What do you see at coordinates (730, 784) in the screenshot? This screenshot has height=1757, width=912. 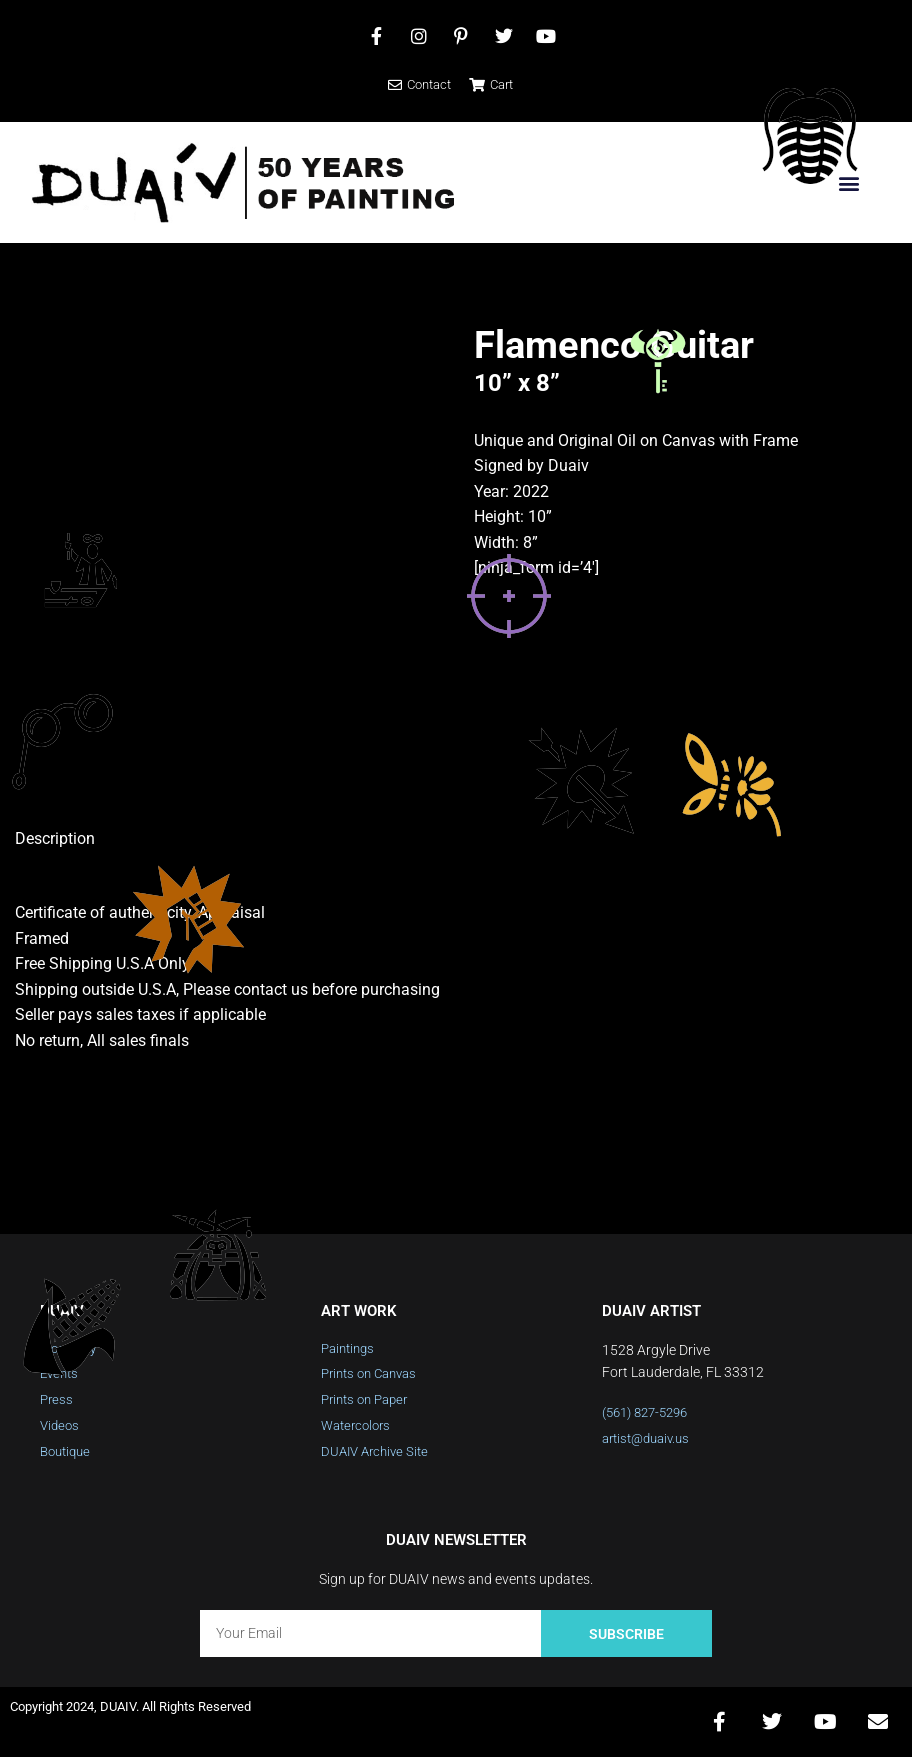 I see `access garden or nature-themed game content` at bounding box center [730, 784].